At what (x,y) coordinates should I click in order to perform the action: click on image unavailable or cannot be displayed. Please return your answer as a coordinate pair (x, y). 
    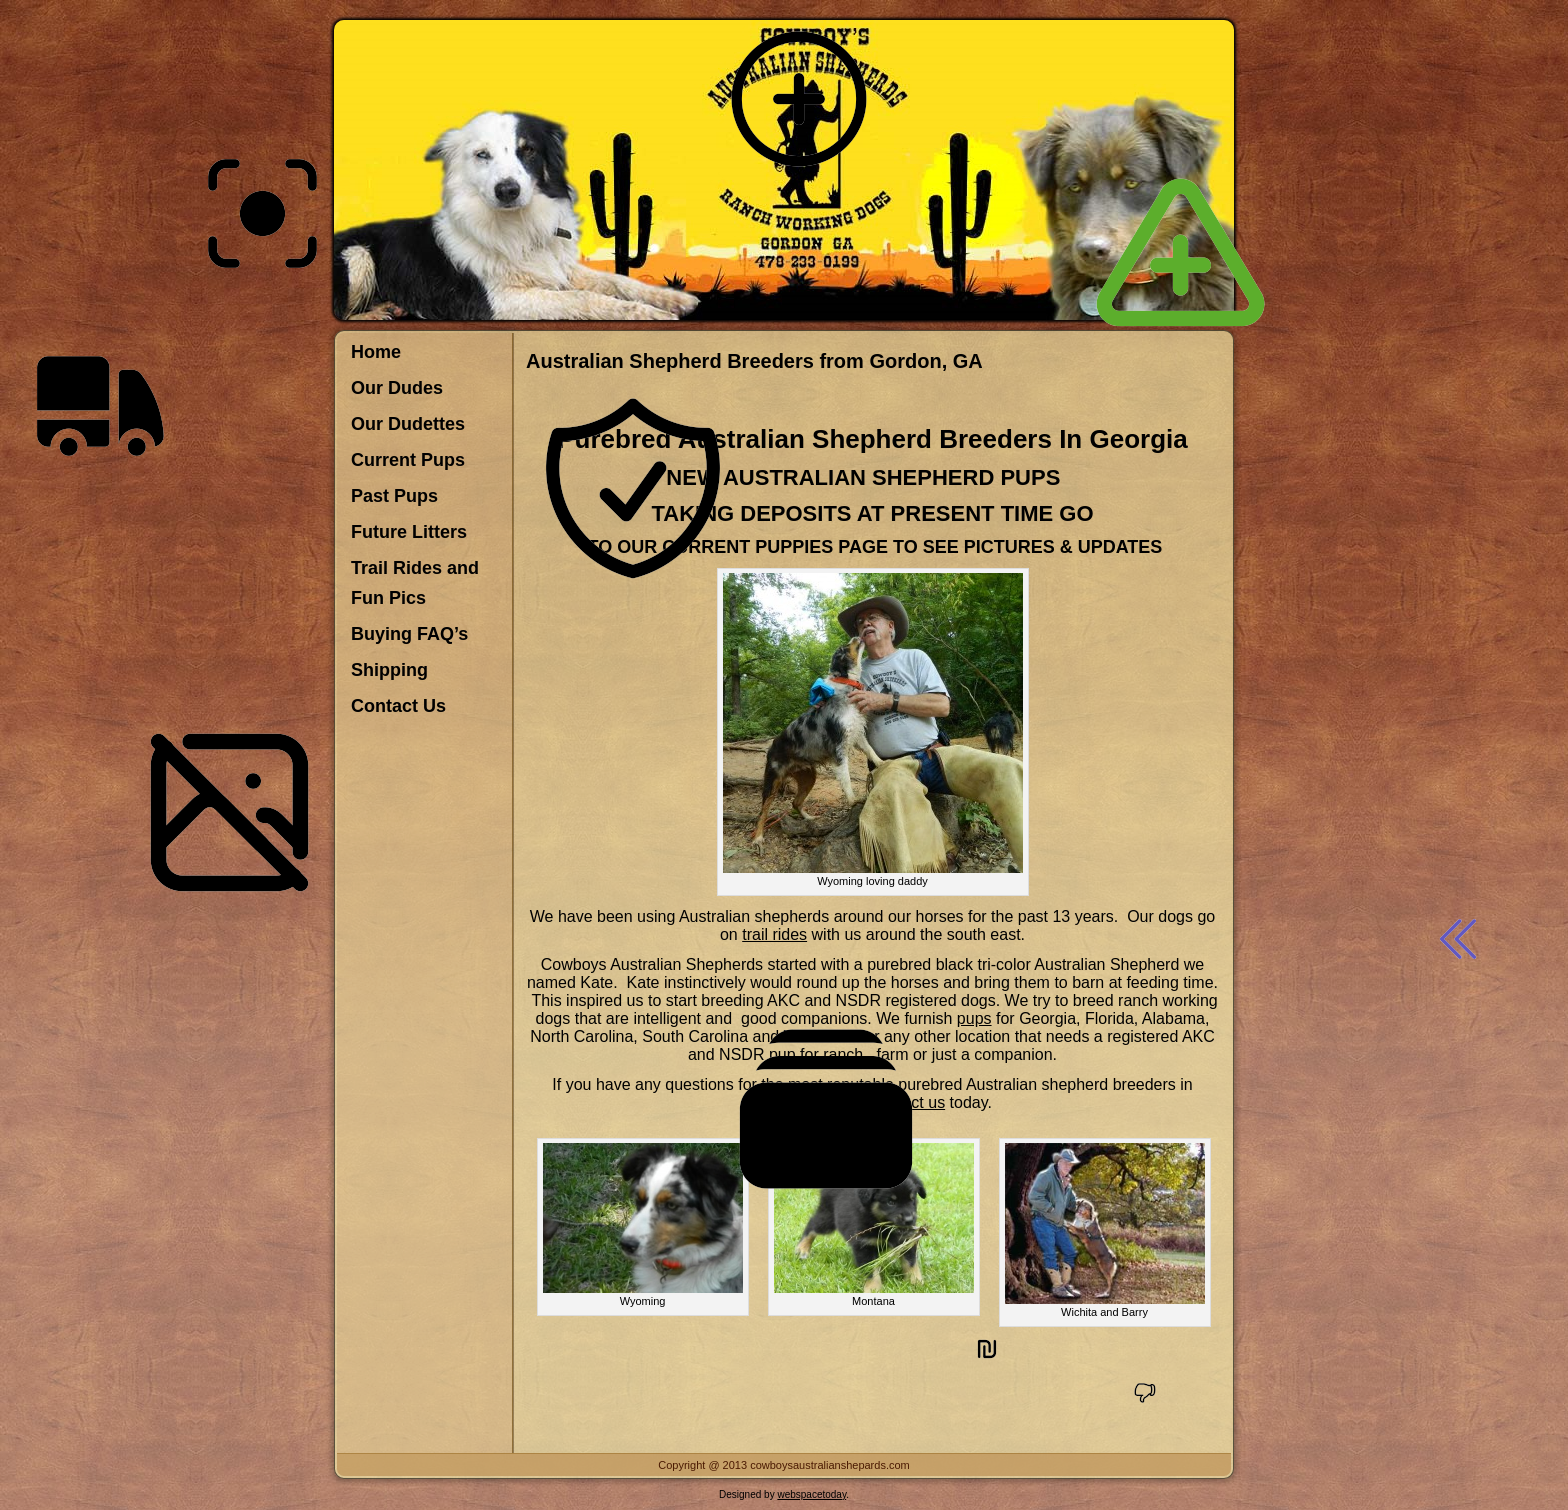
    Looking at the image, I should click on (229, 812).